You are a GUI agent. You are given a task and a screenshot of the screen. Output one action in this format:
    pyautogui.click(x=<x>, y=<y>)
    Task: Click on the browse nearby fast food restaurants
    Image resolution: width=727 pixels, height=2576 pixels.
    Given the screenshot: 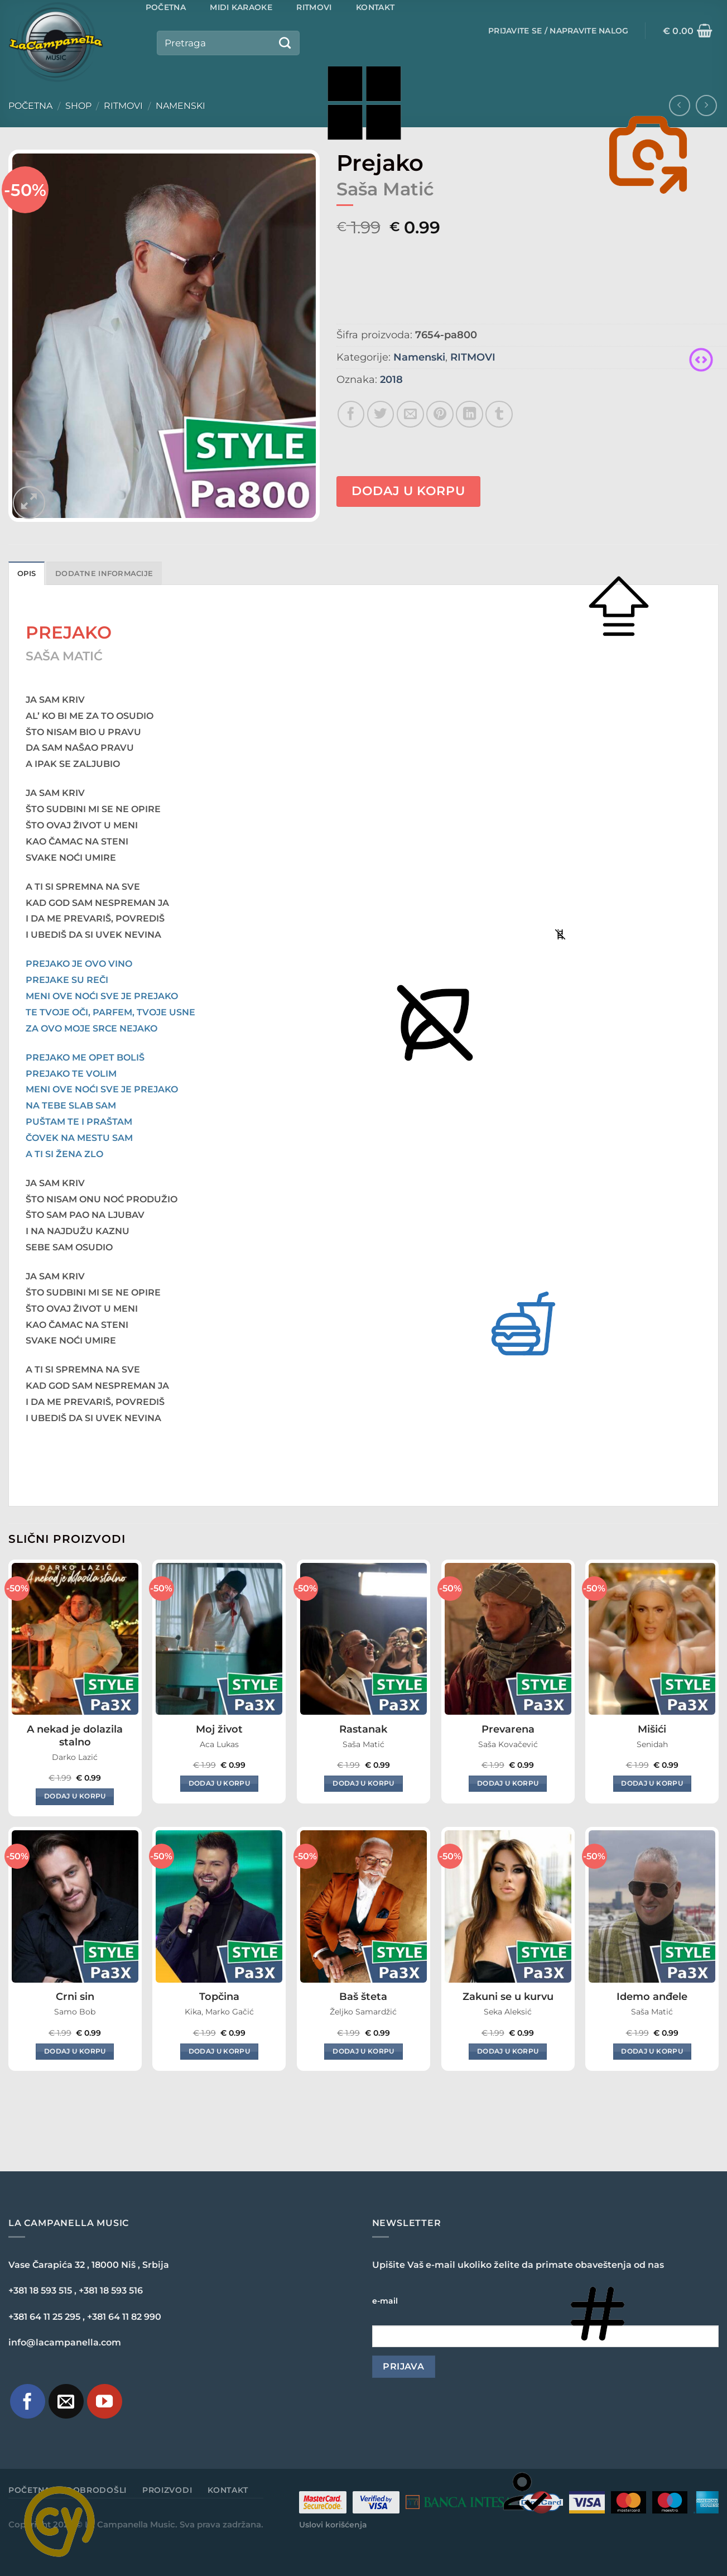 What is the action you would take?
    pyautogui.click(x=523, y=1323)
    